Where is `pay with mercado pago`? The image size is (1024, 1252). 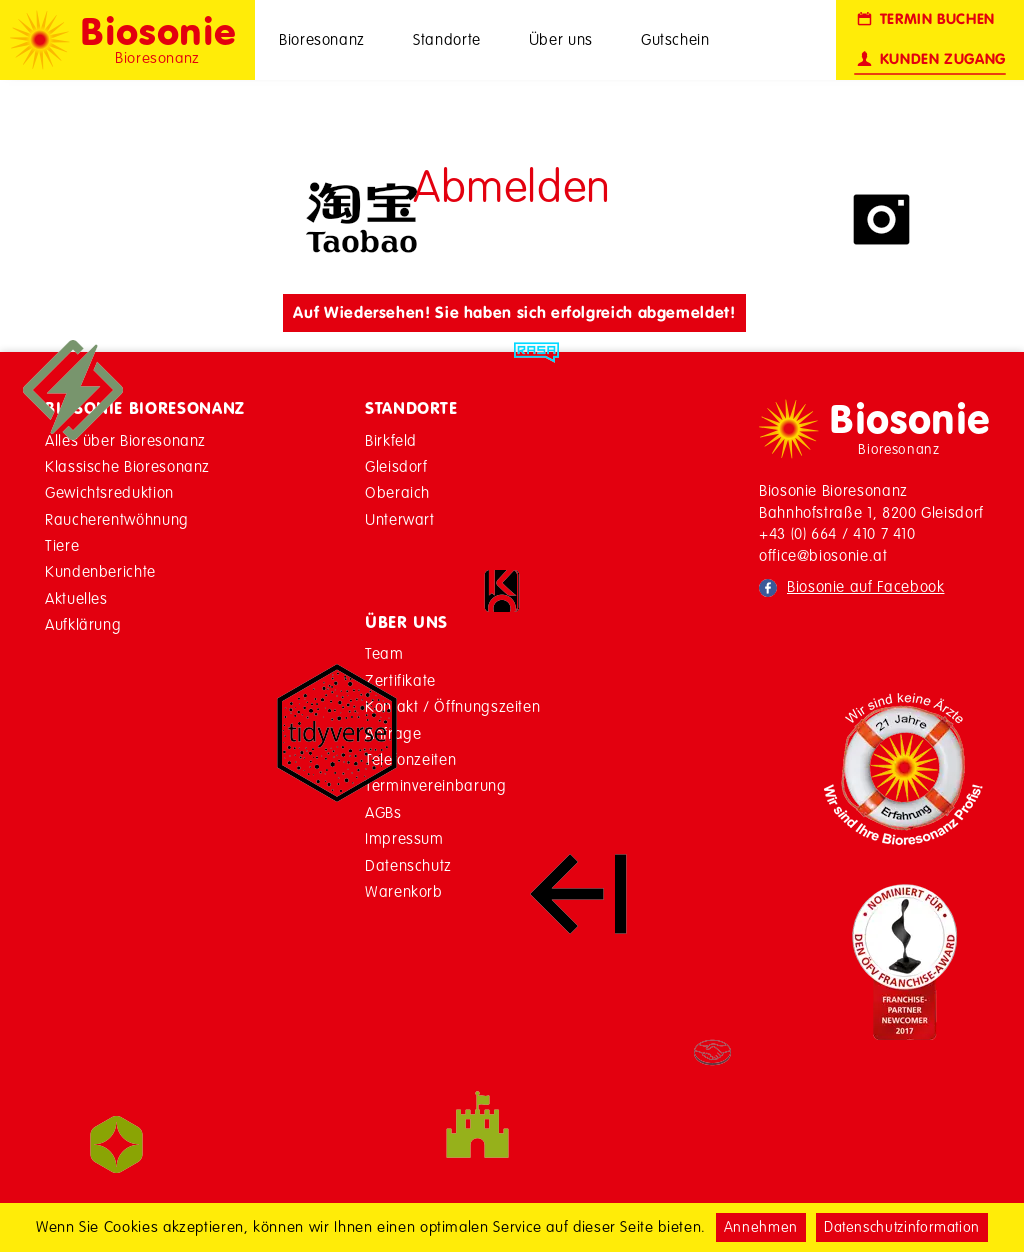
pay with mercado pago is located at coordinates (712, 1052).